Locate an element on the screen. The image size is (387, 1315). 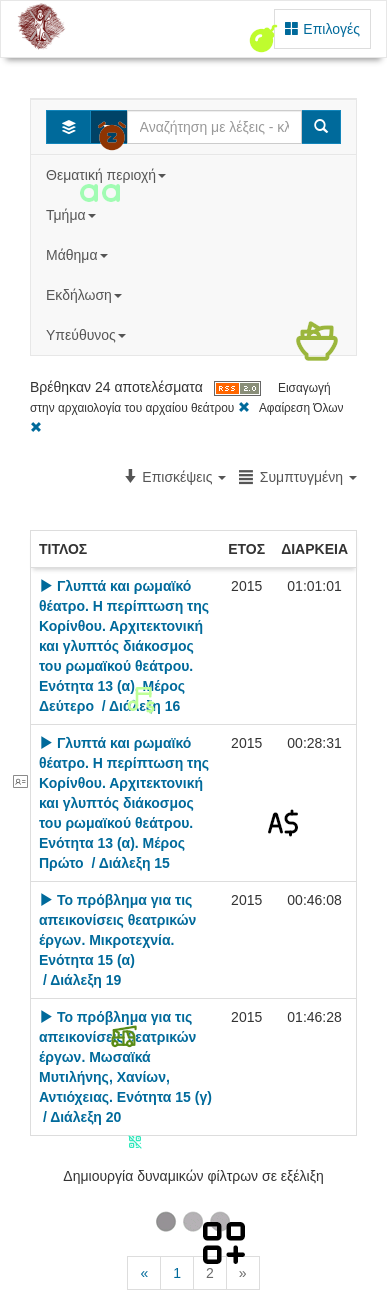
request a tow truck service is located at coordinates (123, 1037).